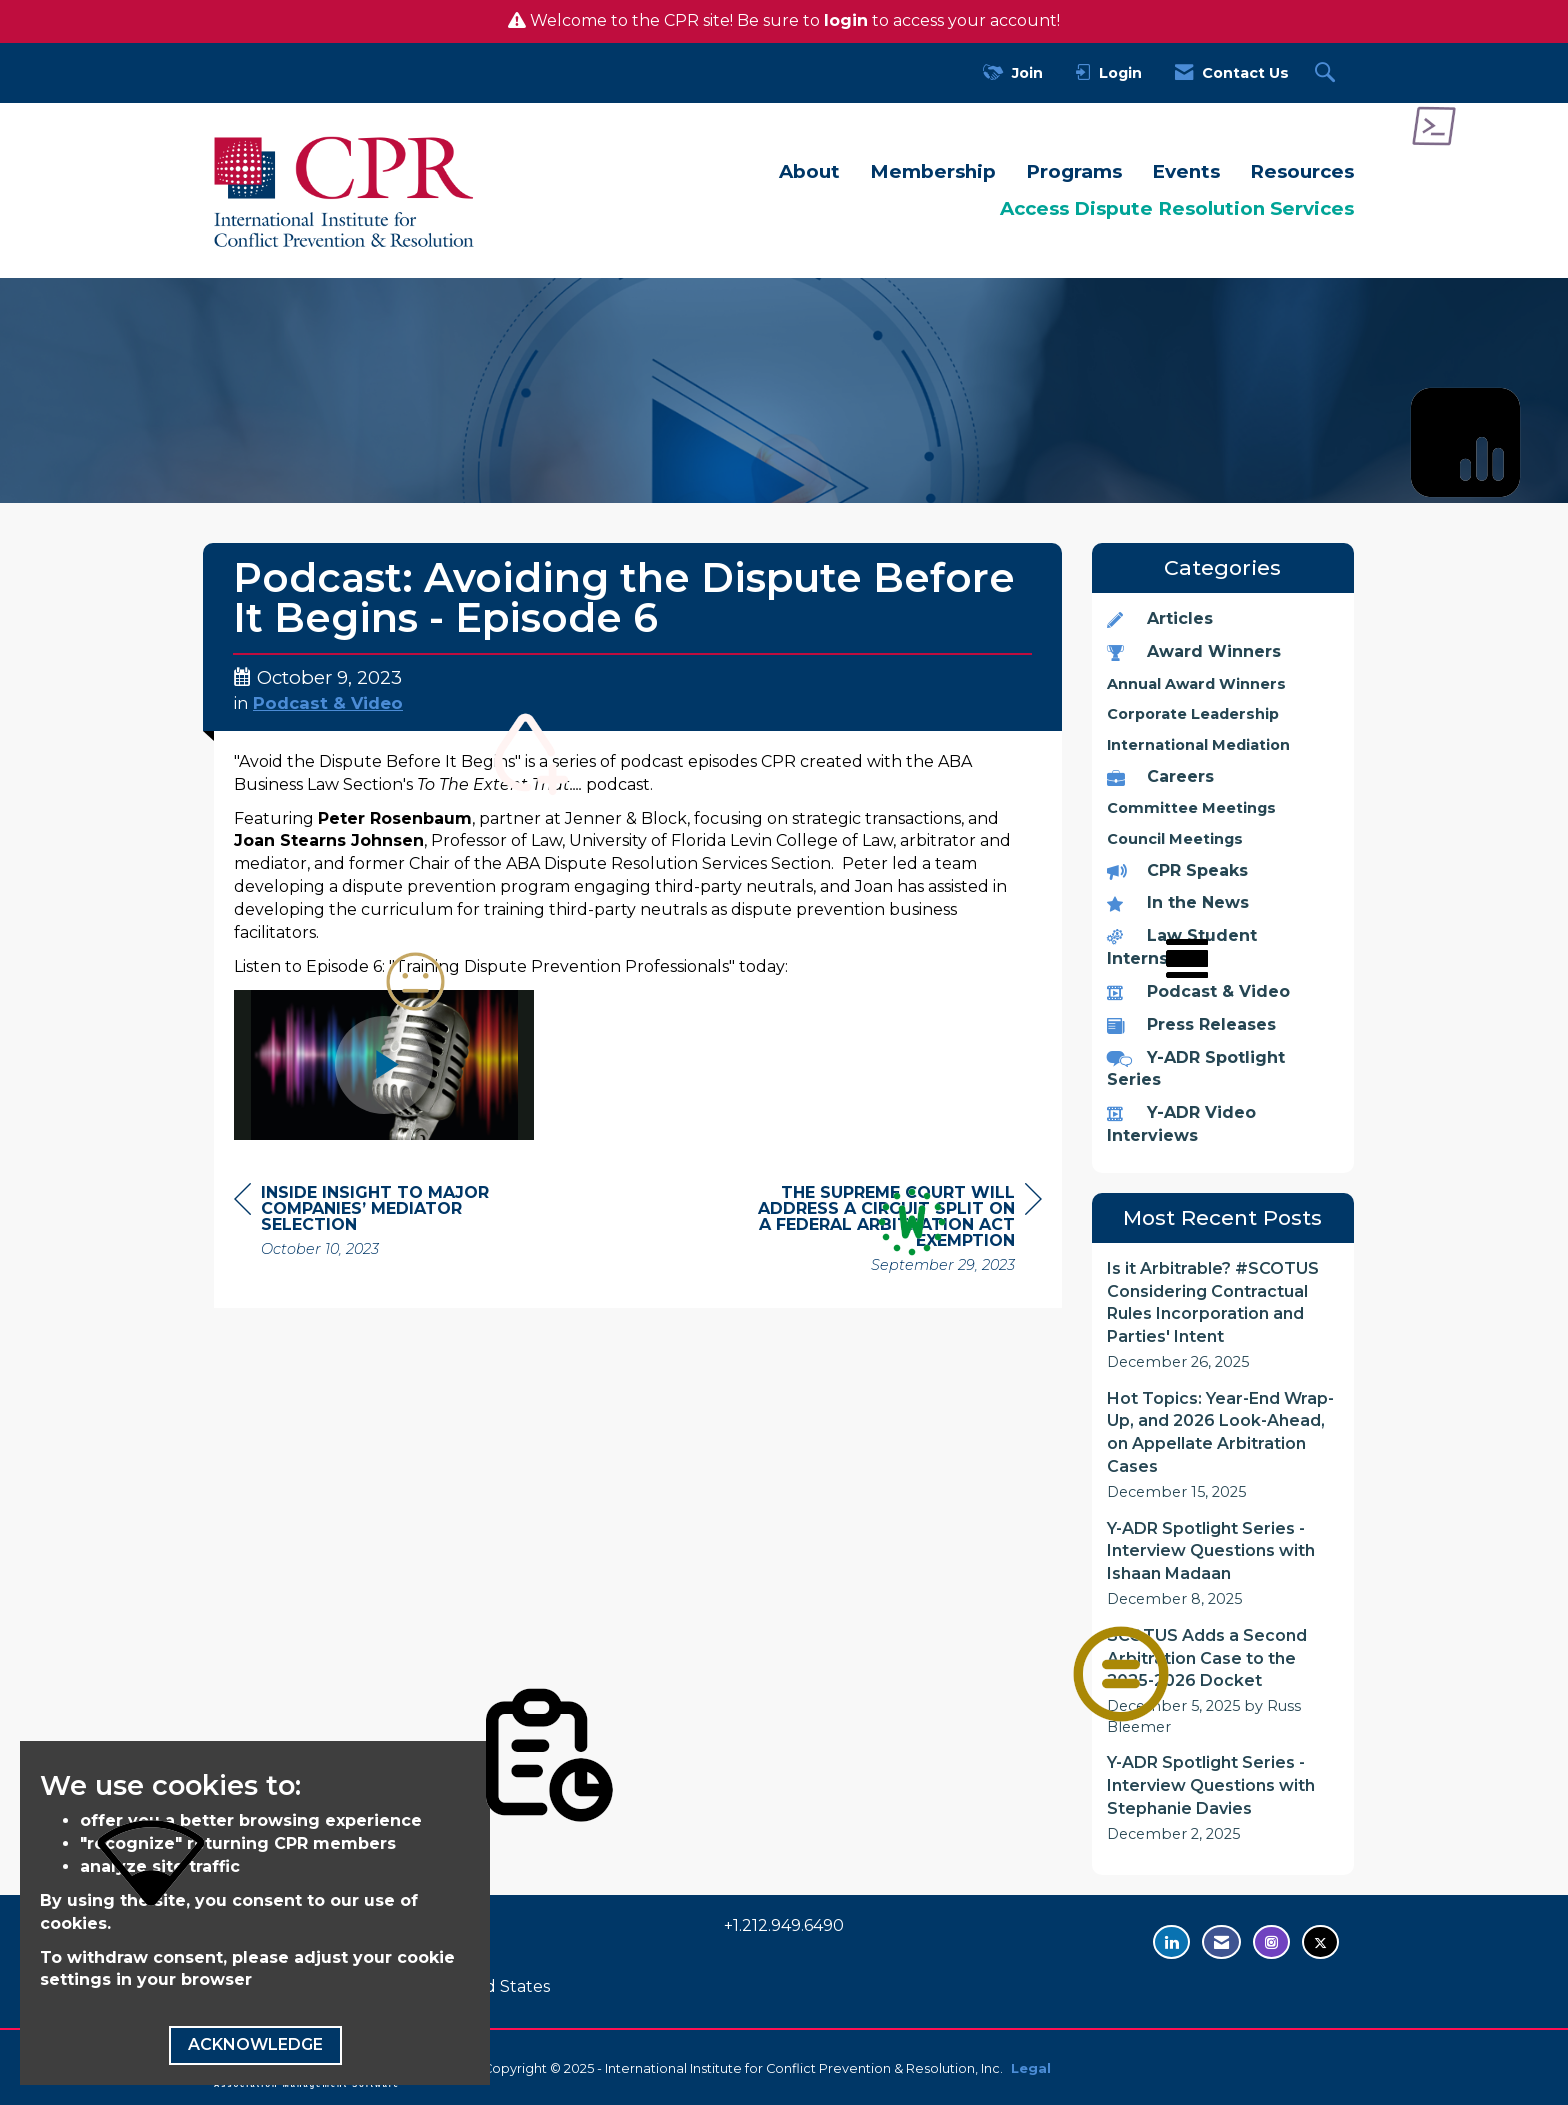 The height and width of the screenshot is (2105, 1568). I want to click on align content to bottom-right corner, so click(1465, 442).